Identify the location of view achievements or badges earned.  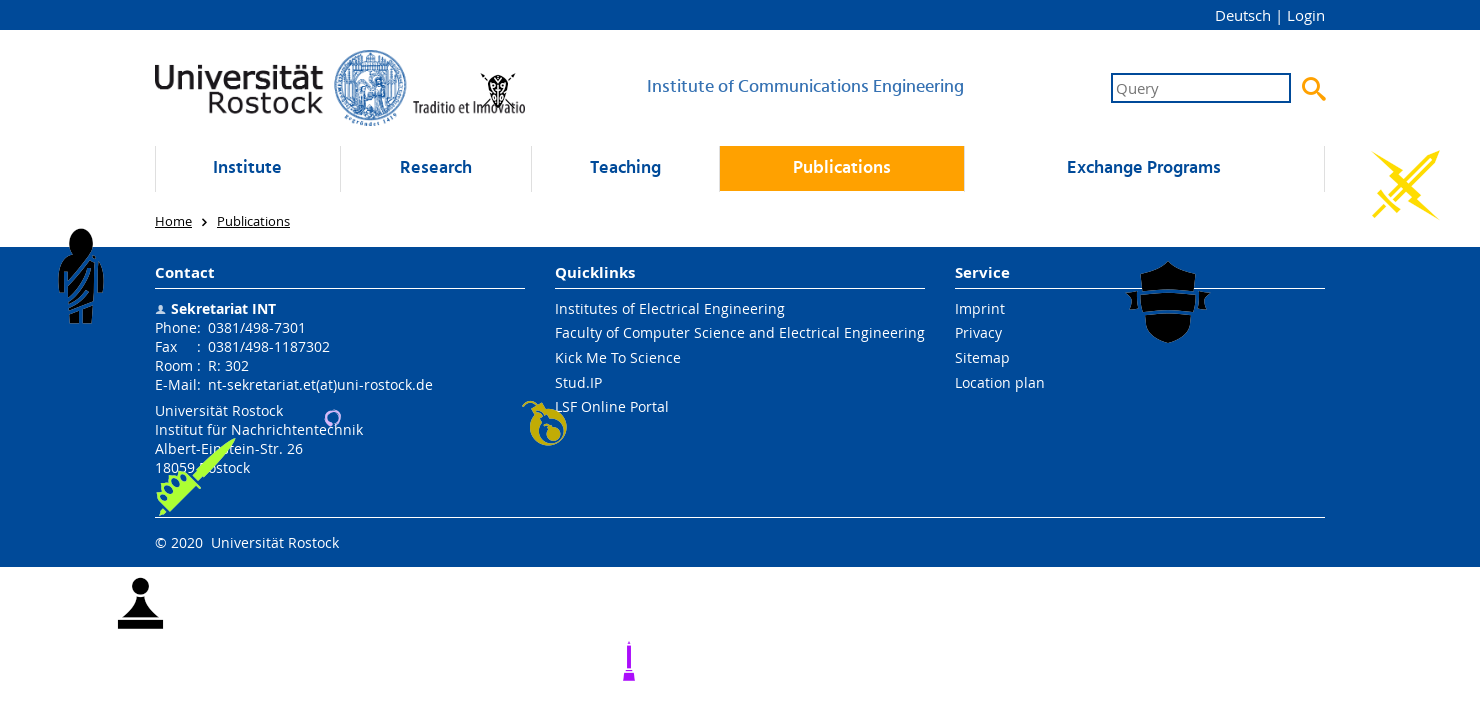
(1168, 302).